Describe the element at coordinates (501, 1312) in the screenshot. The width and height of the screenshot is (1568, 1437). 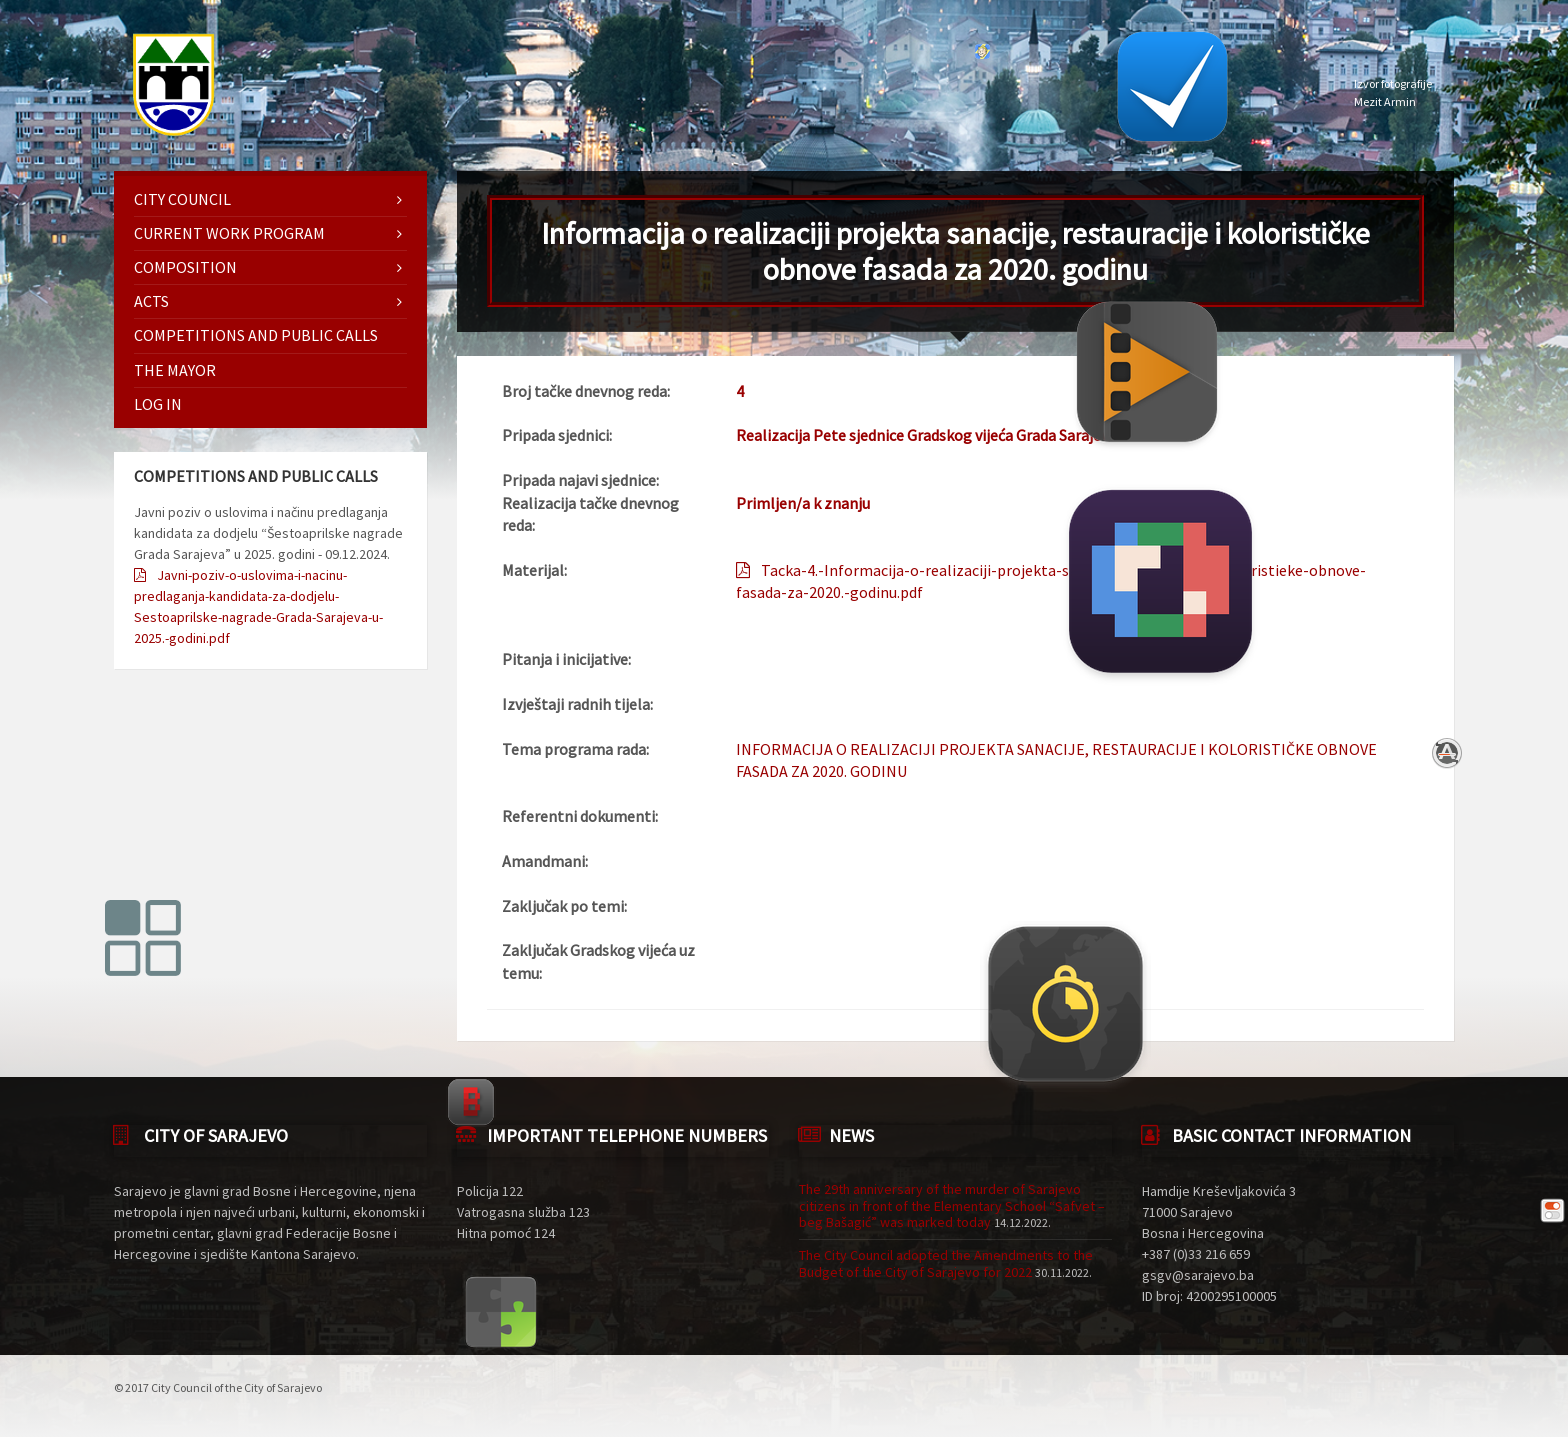
I see `open the extensions manager` at that location.